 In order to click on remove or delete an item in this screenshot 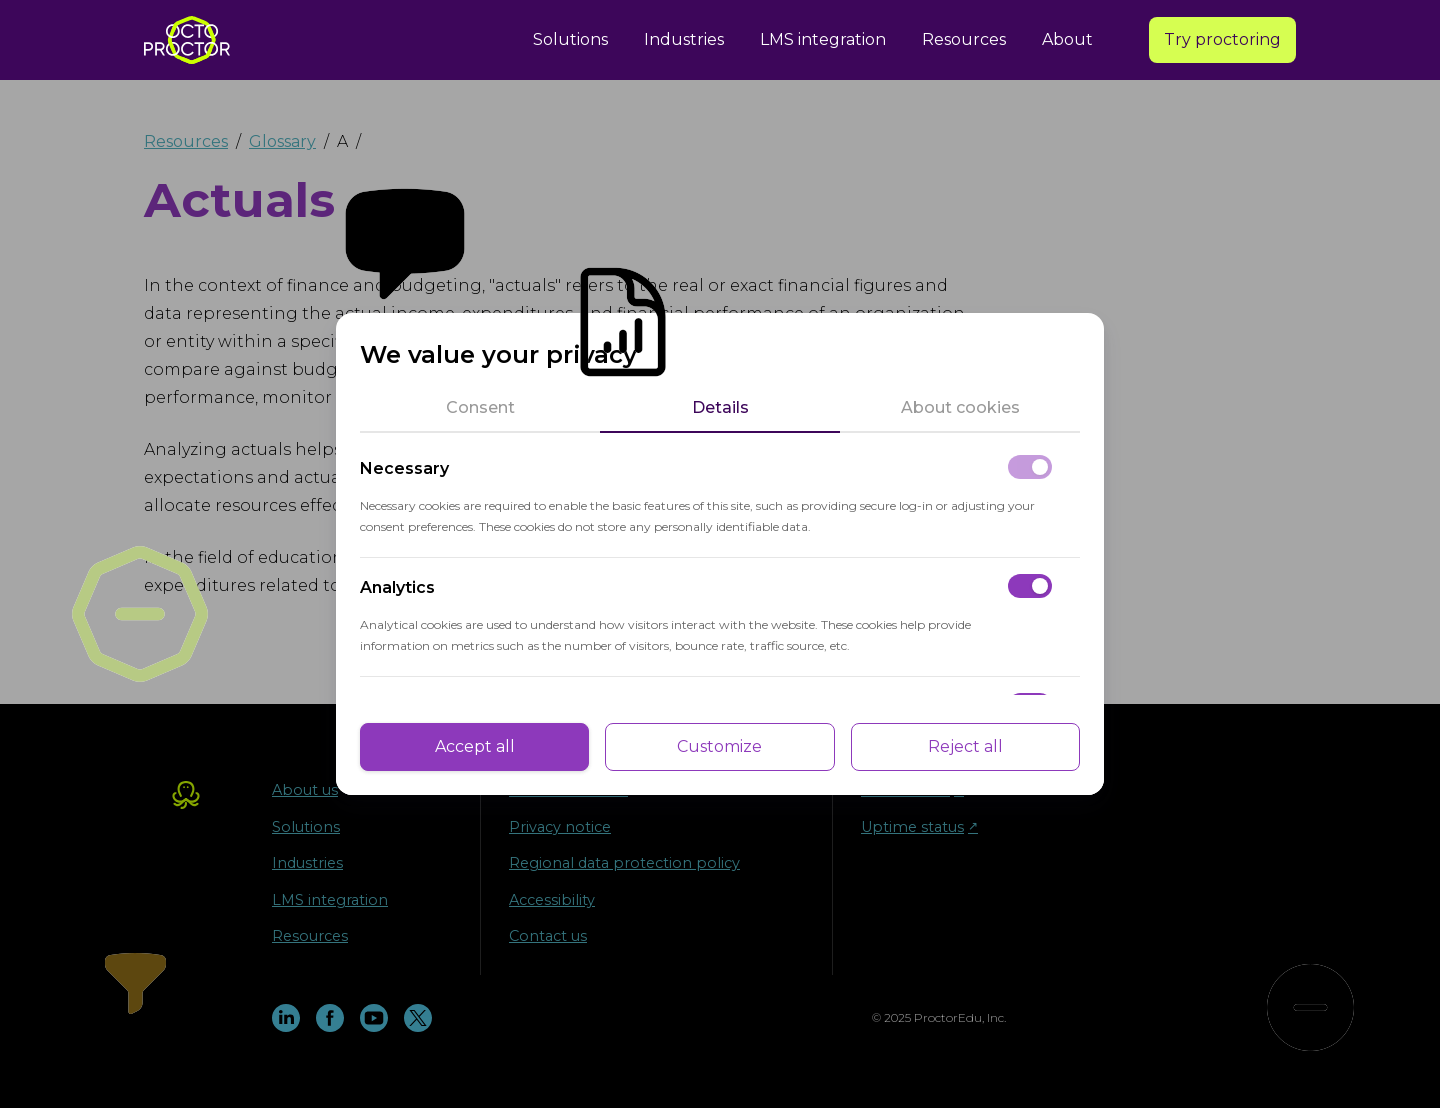, I will do `click(140, 614)`.